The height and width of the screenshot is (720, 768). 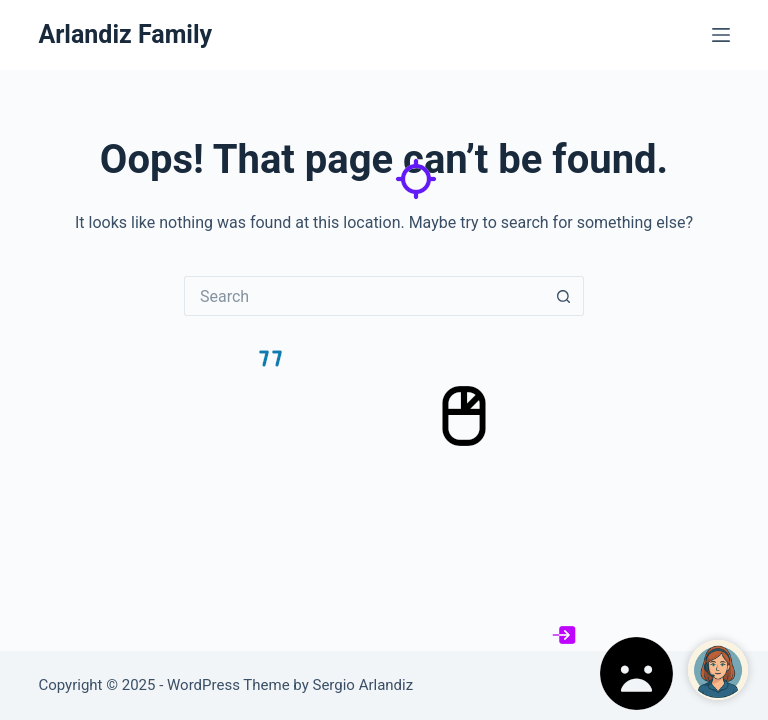 I want to click on right-click action or context menu trigger, so click(x=464, y=416).